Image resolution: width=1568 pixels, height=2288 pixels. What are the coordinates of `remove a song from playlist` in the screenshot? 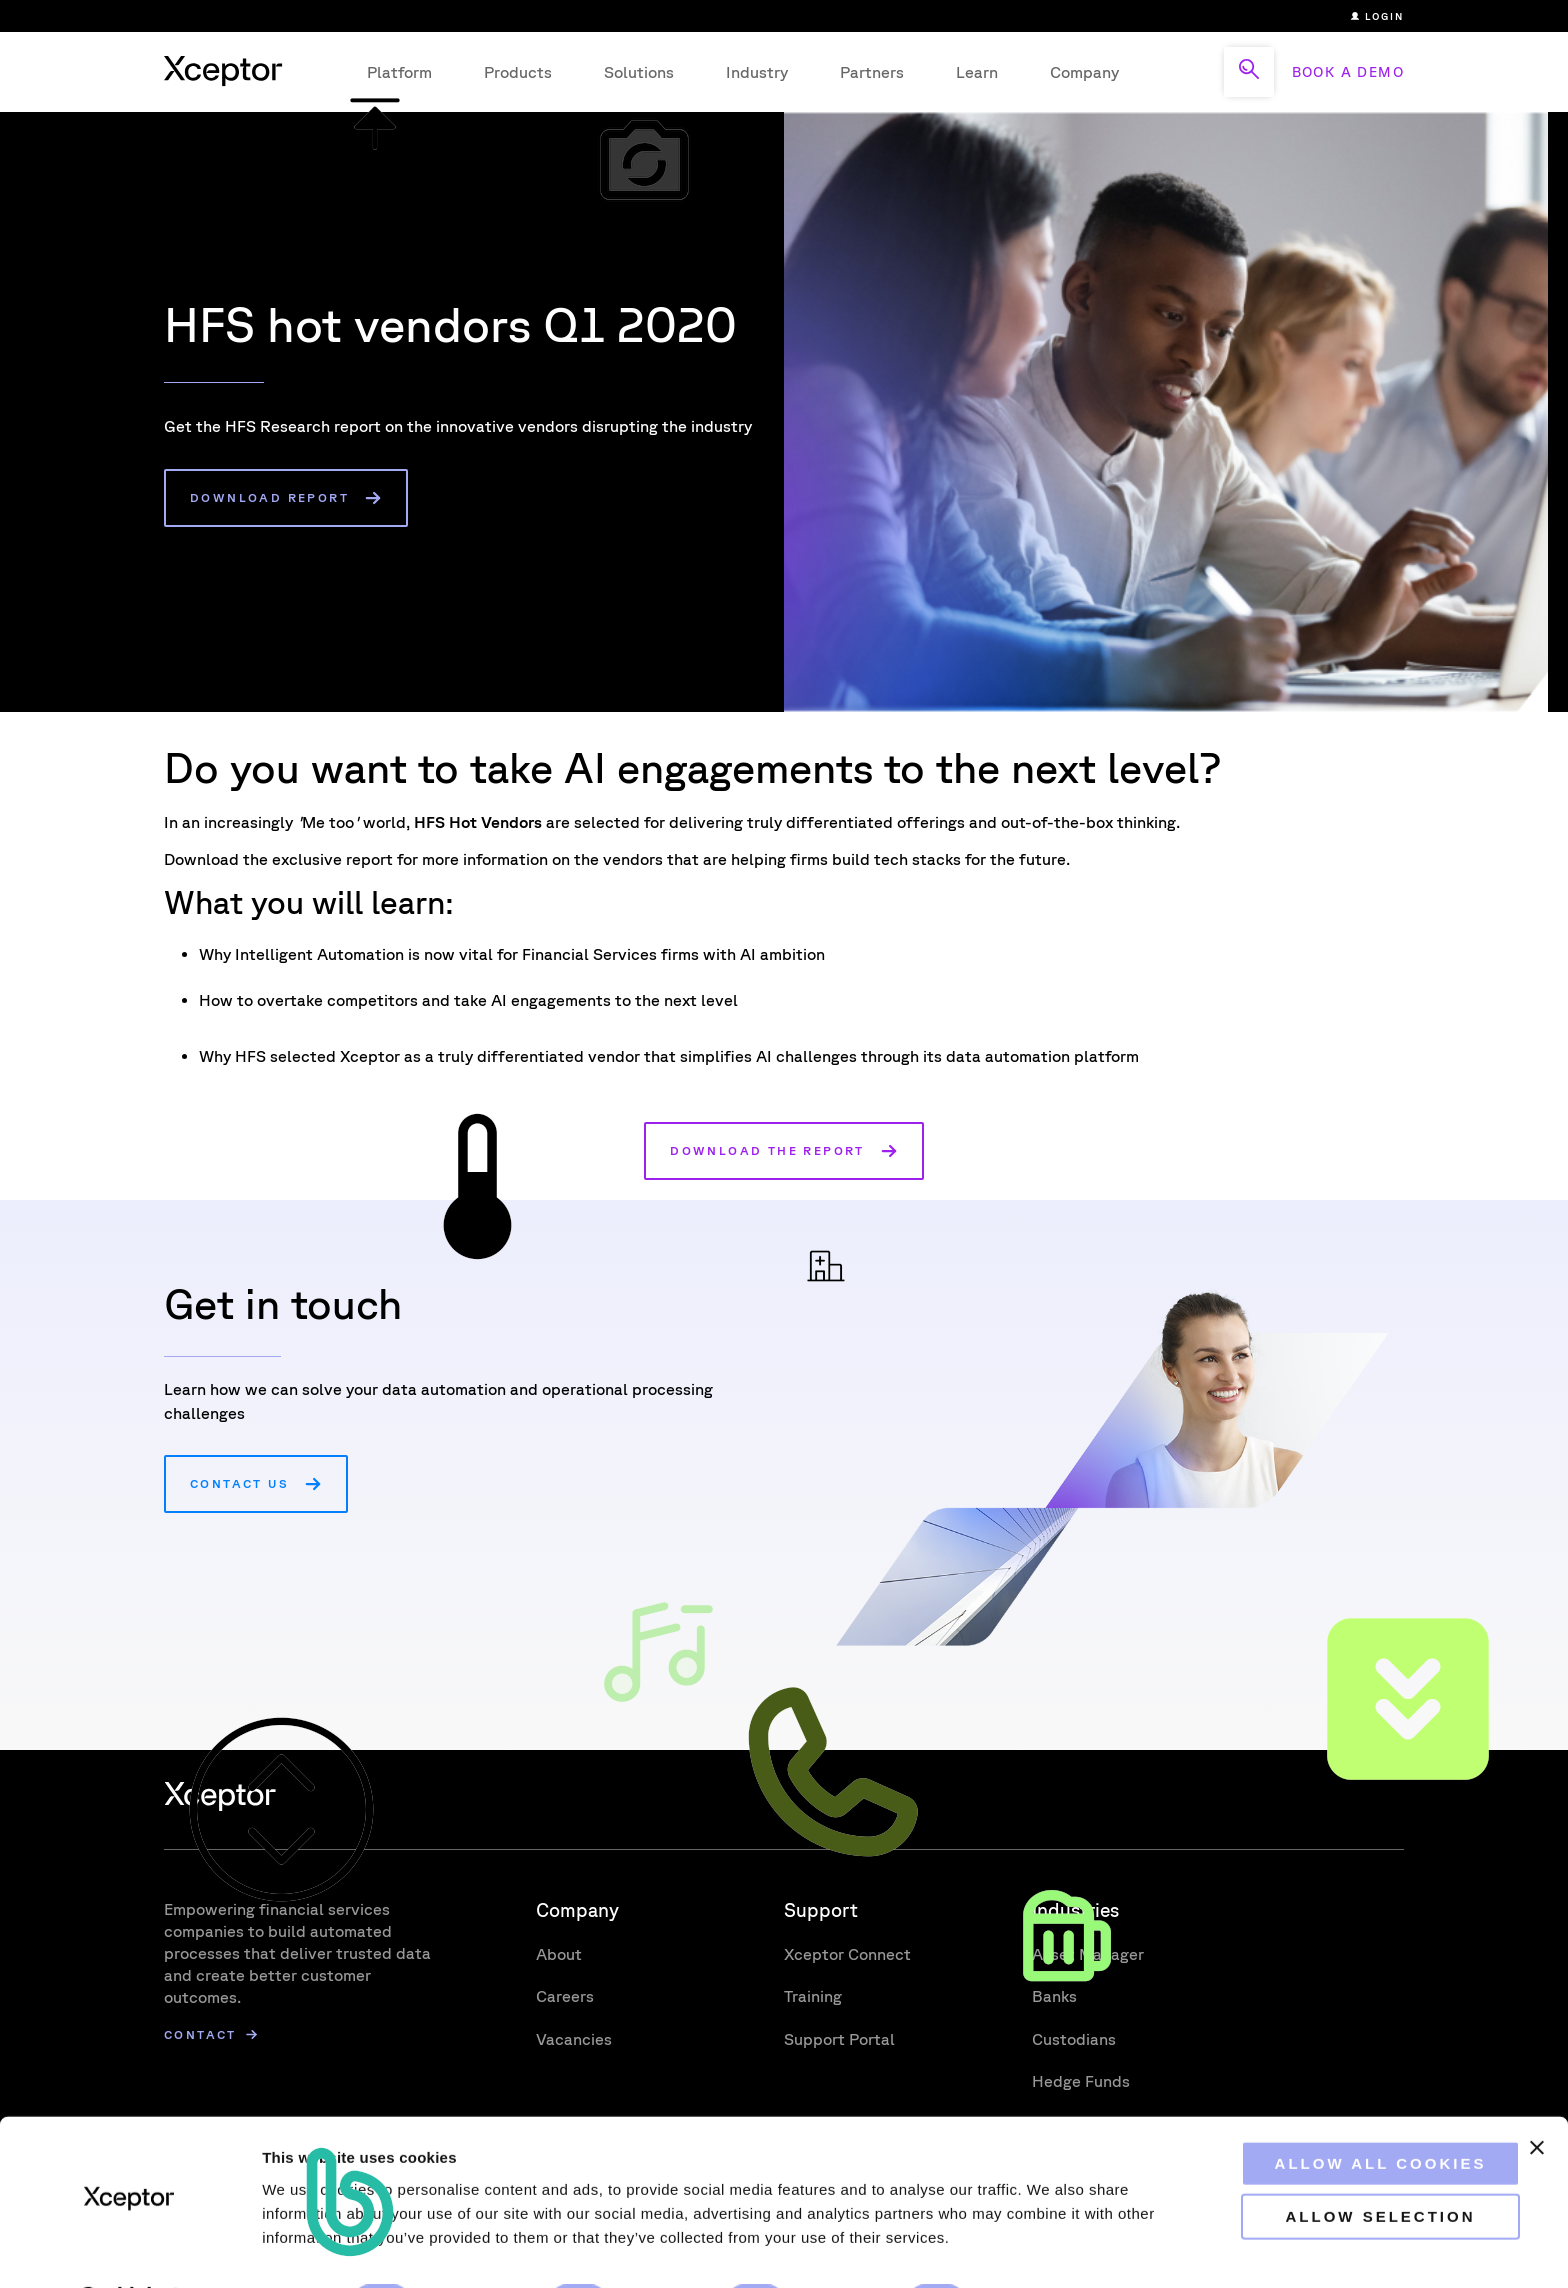 It's located at (660, 1649).